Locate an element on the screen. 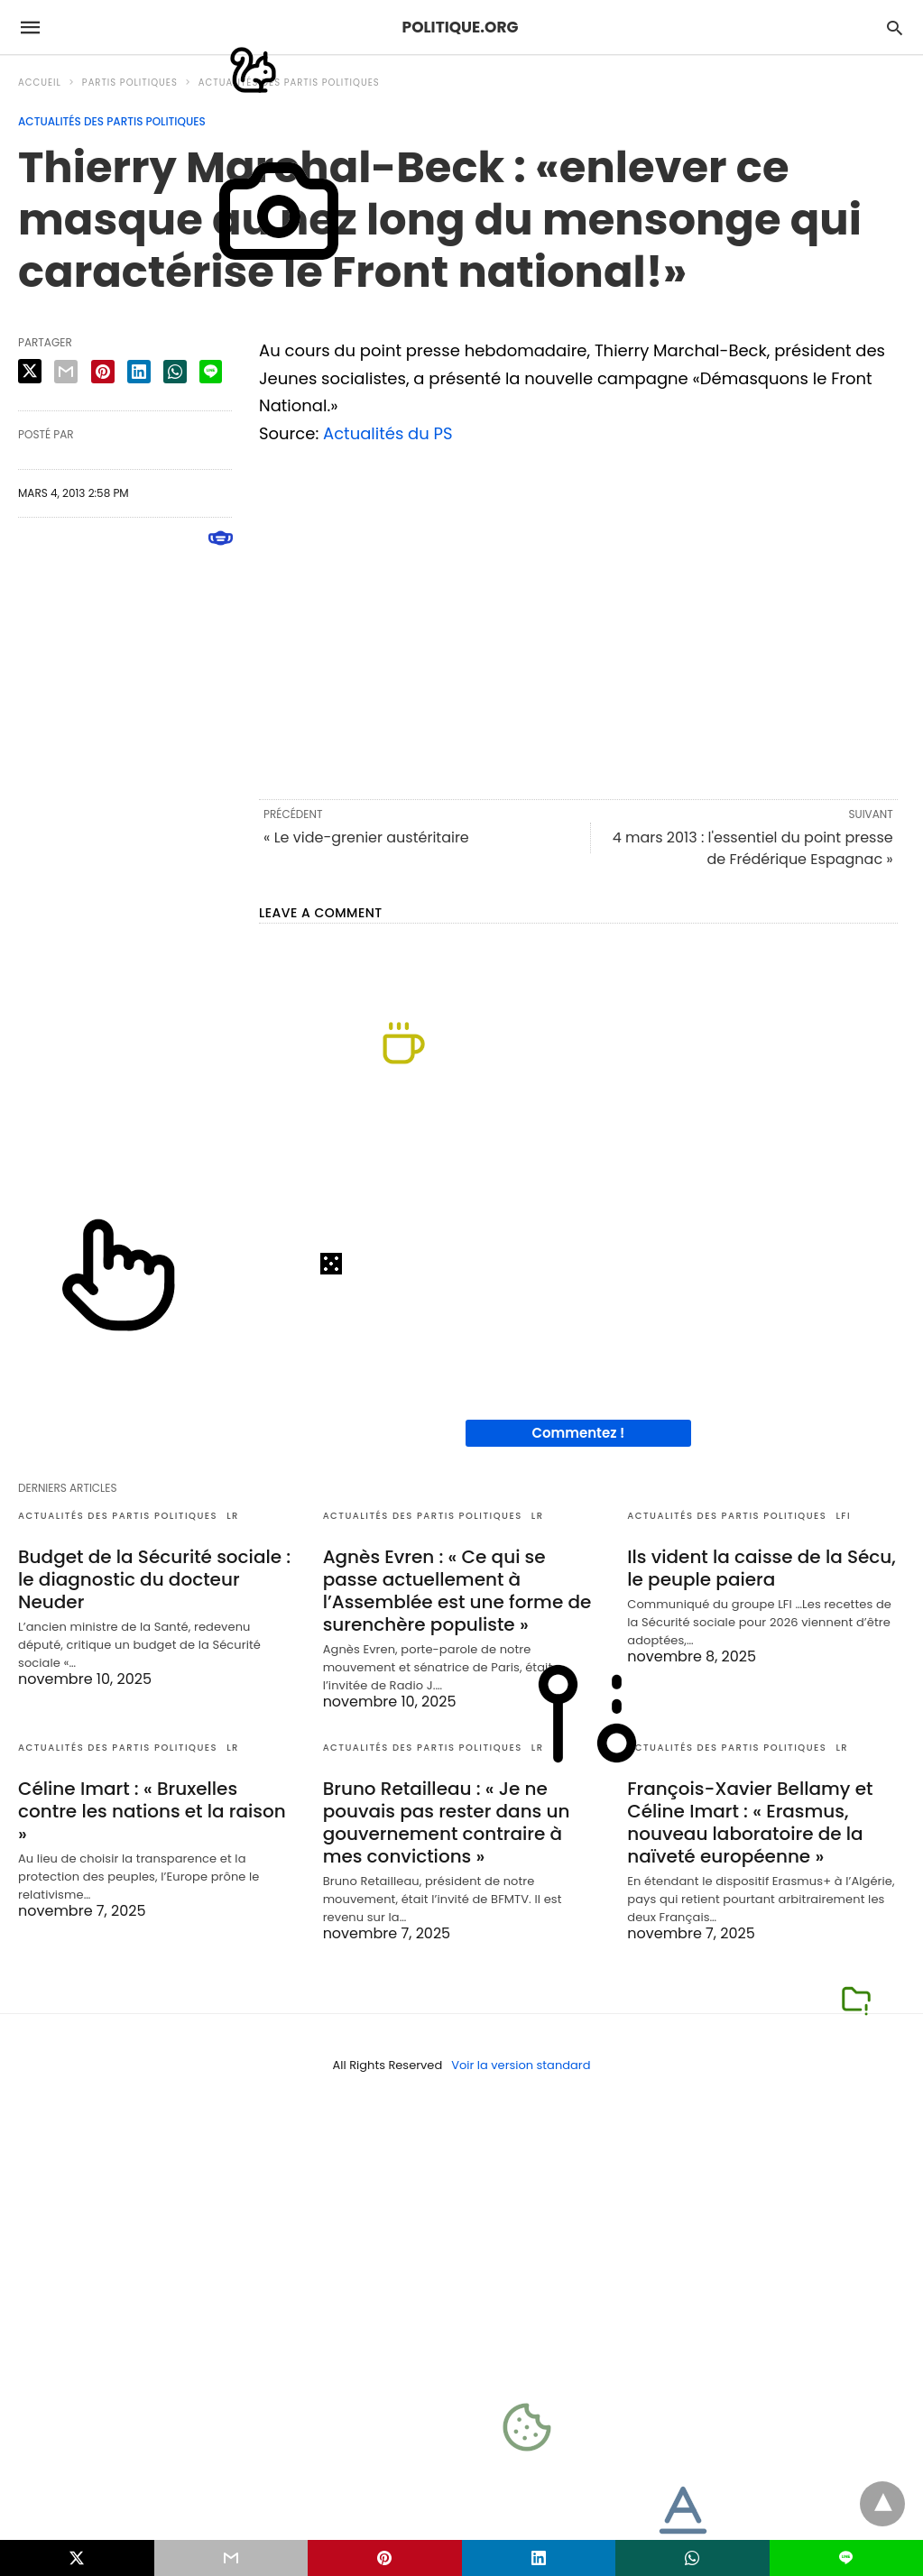 This screenshot has height=2576, width=923. folder contains items requiring attention is located at coordinates (856, 2000).